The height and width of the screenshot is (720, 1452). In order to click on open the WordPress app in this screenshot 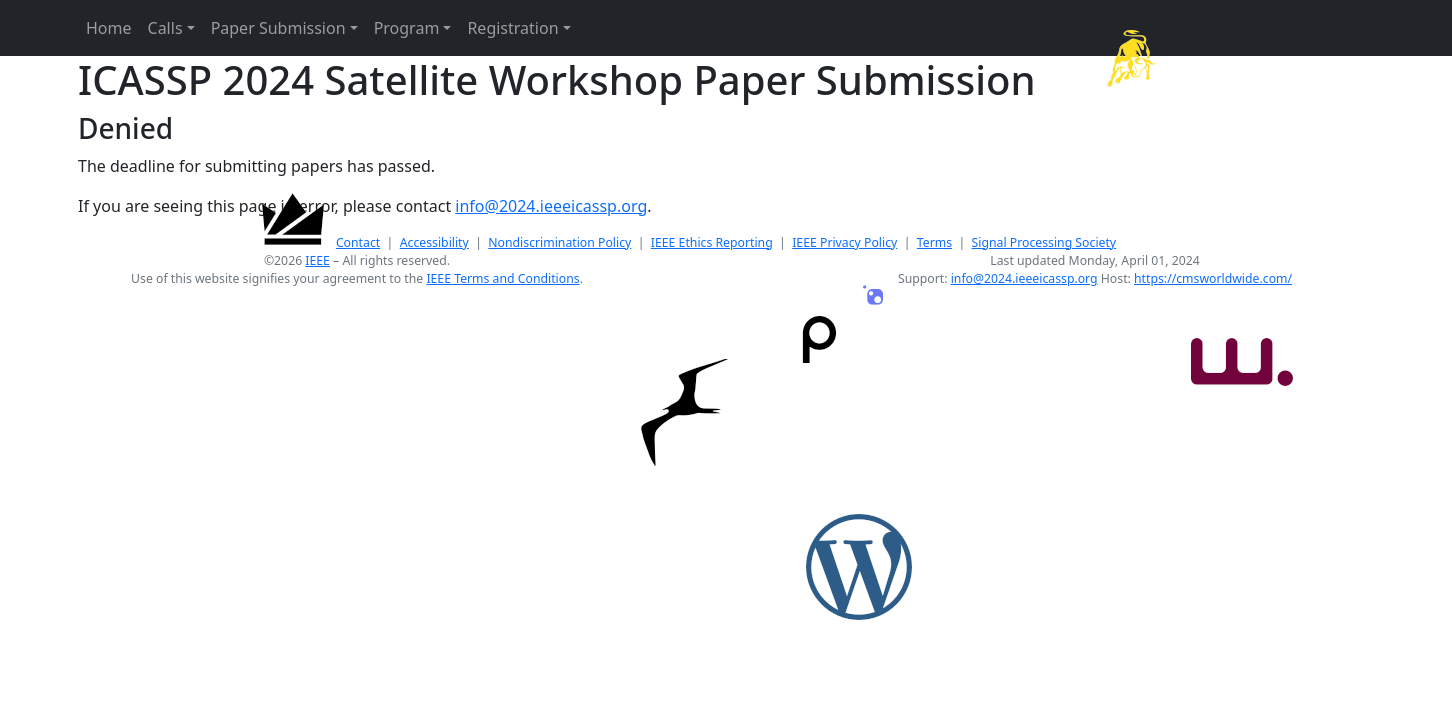, I will do `click(859, 567)`.